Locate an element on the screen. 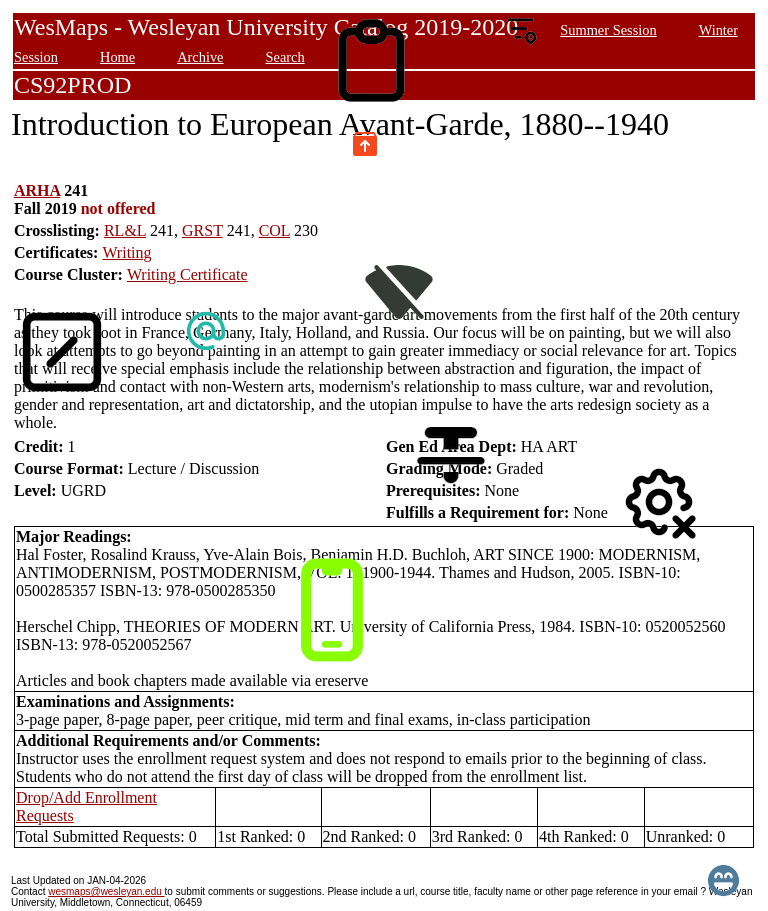 The image size is (768, 911). indicates no wifi connection available is located at coordinates (399, 292).